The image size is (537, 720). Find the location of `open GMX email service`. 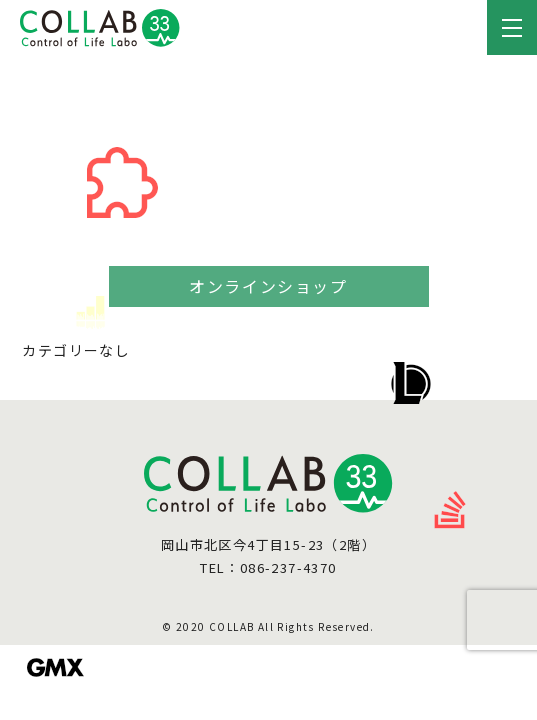

open GMX email service is located at coordinates (55, 667).